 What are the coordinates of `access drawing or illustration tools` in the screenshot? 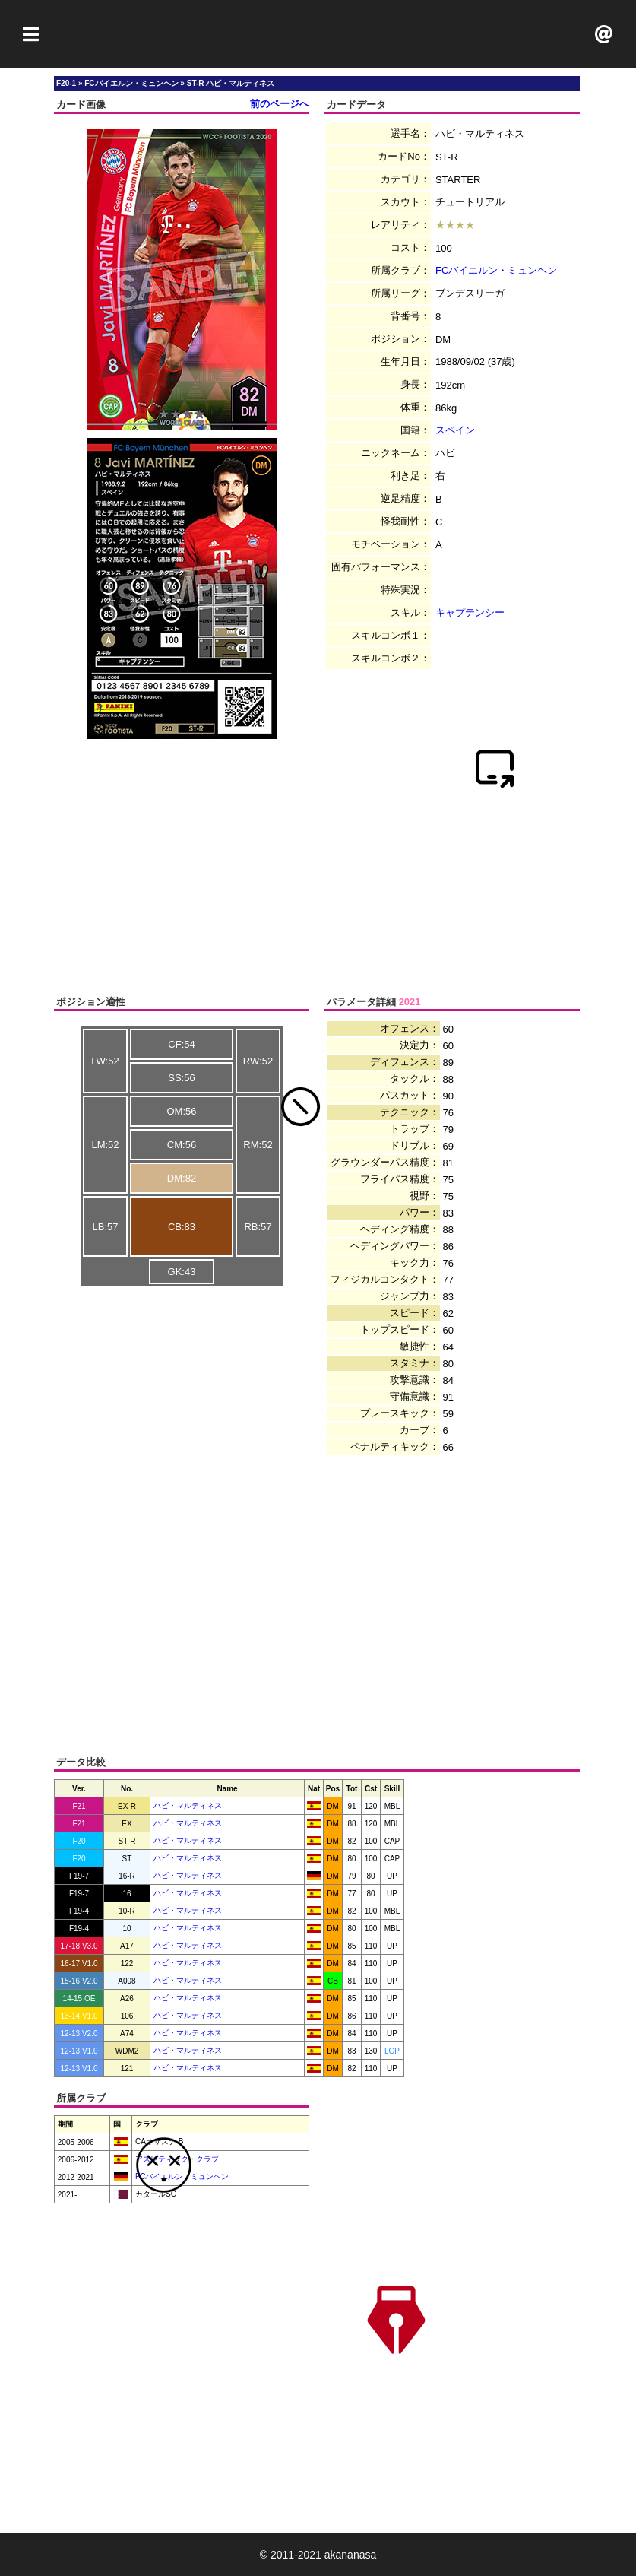 It's located at (396, 2319).